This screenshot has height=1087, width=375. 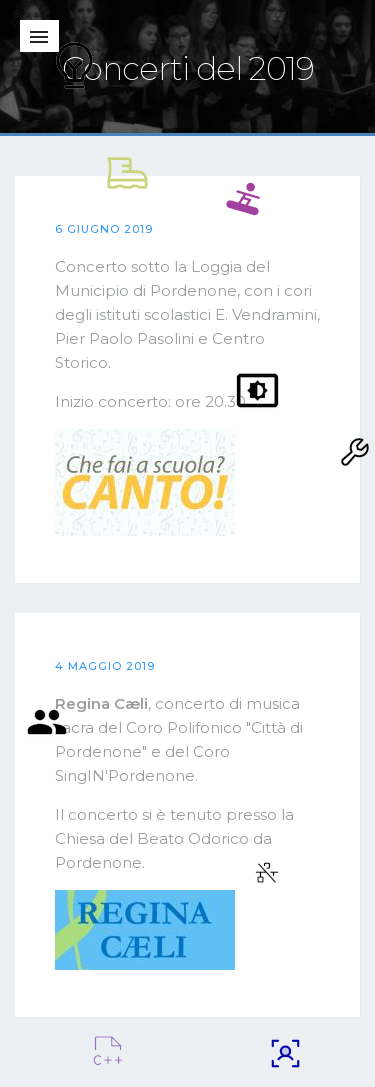 I want to click on network connection unavailable, so click(x=267, y=873).